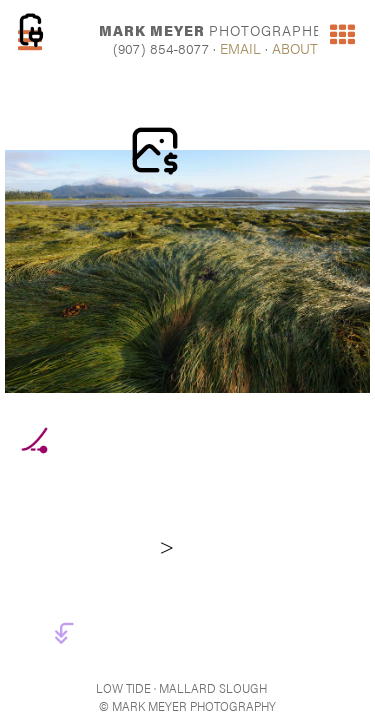 The image size is (375, 720). Describe the element at coordinates (155, 150) in the screenshot. I see `view paid or premium photos` at that location.